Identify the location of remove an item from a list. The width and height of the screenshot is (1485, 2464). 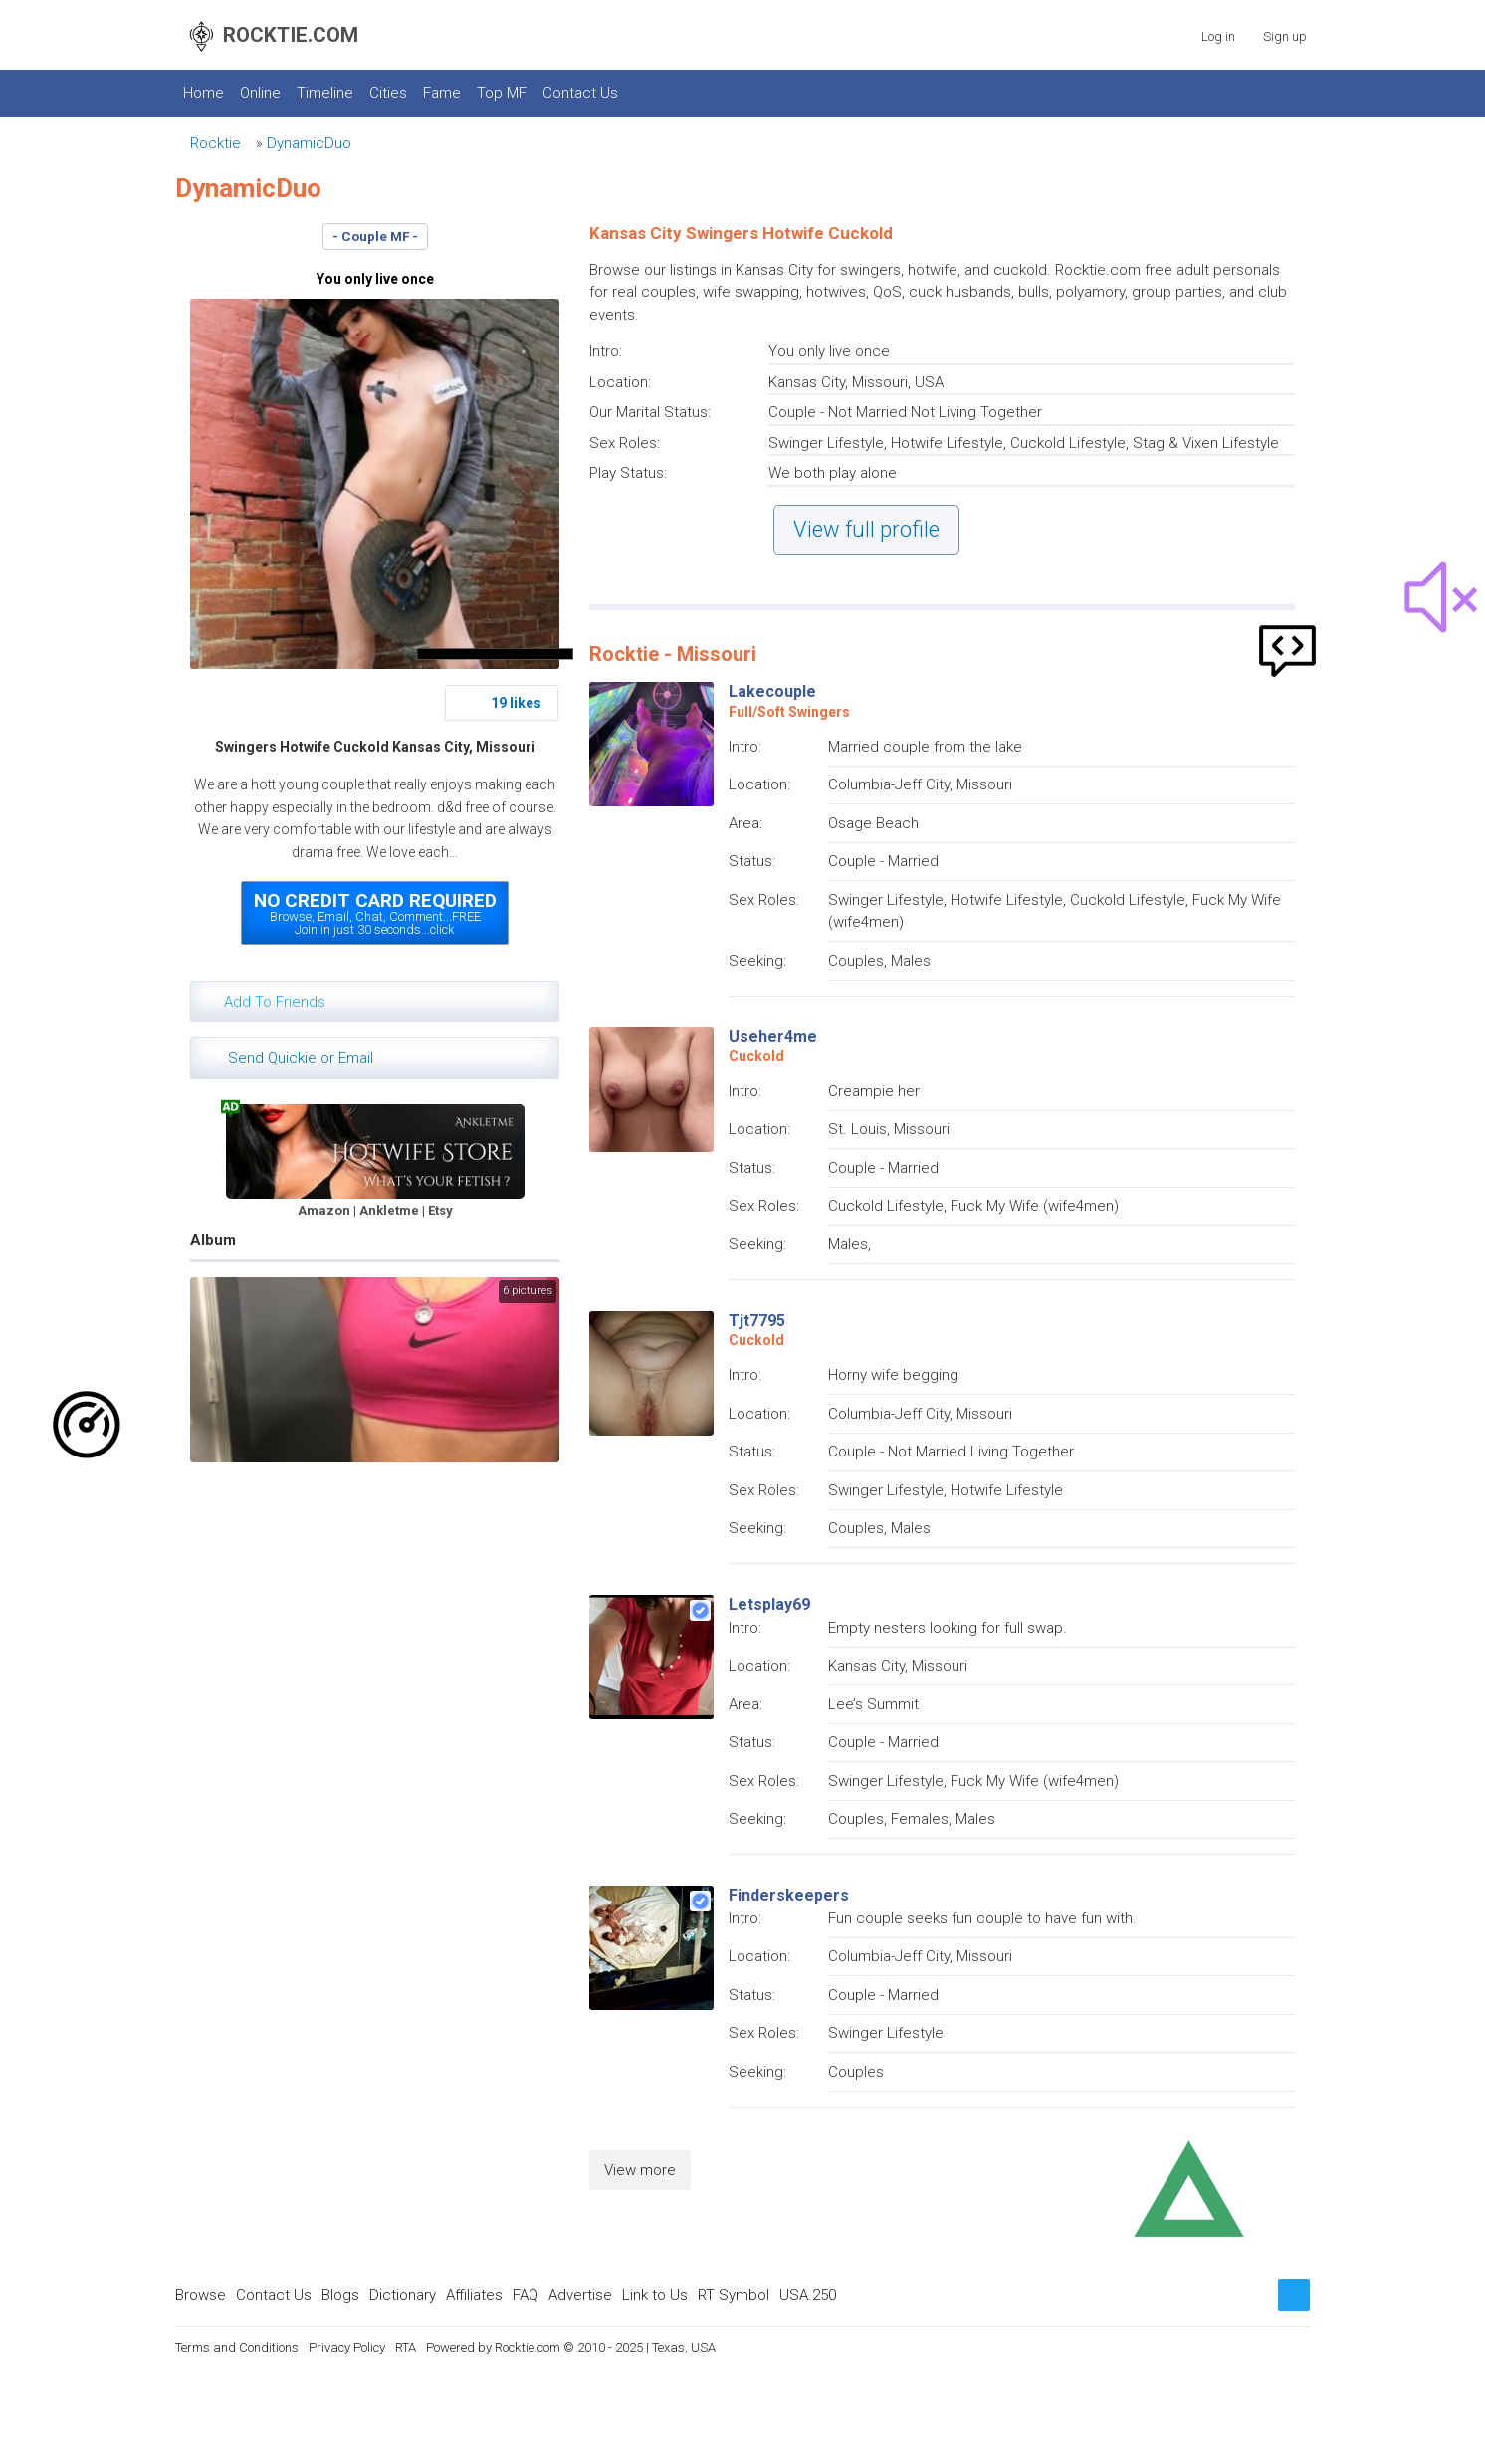
(495, 659).